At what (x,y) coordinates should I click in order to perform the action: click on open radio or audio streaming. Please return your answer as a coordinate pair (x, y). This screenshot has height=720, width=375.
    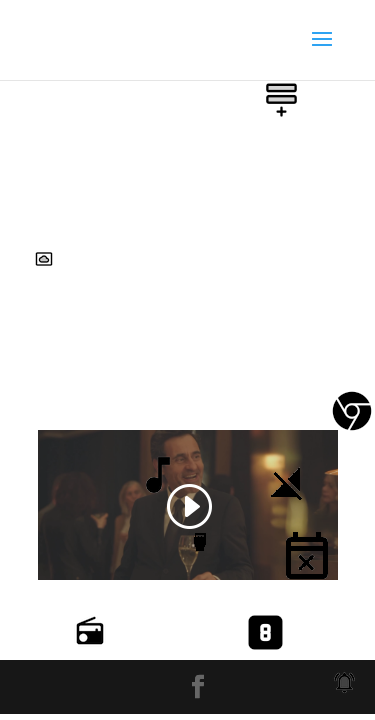
    Looking at the image, I should click on (90, 631).